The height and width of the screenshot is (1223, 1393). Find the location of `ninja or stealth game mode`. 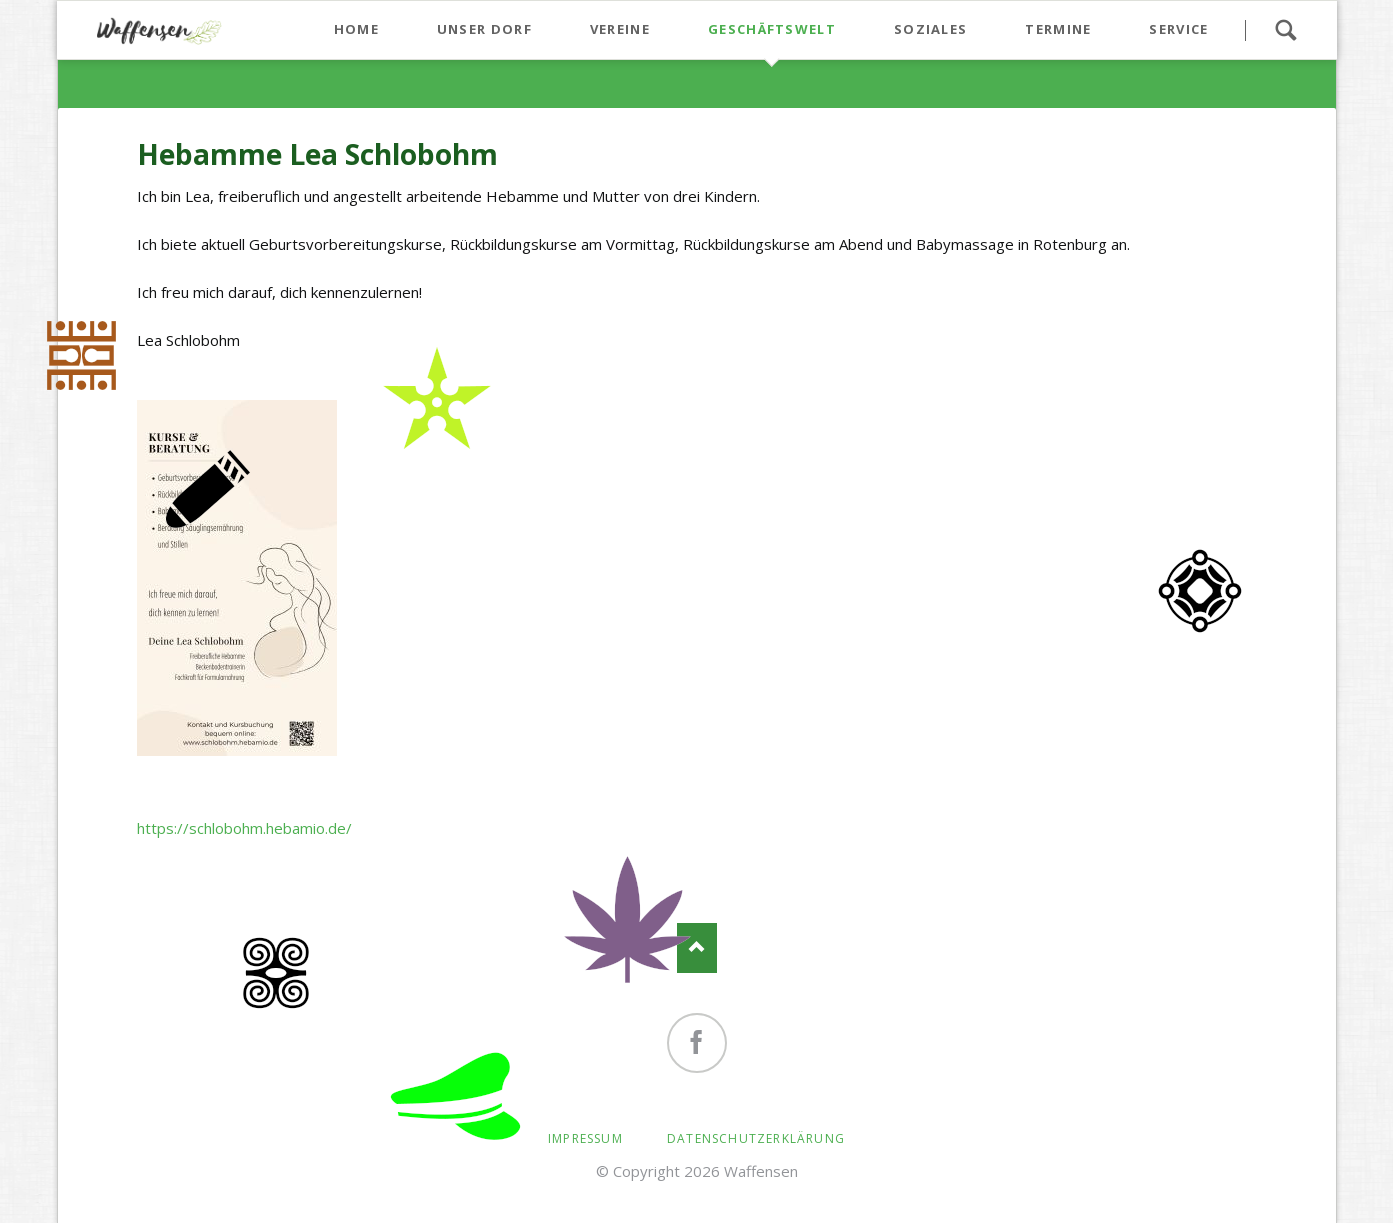

ninja or stealth game mode is located at coordinates (437, 398).